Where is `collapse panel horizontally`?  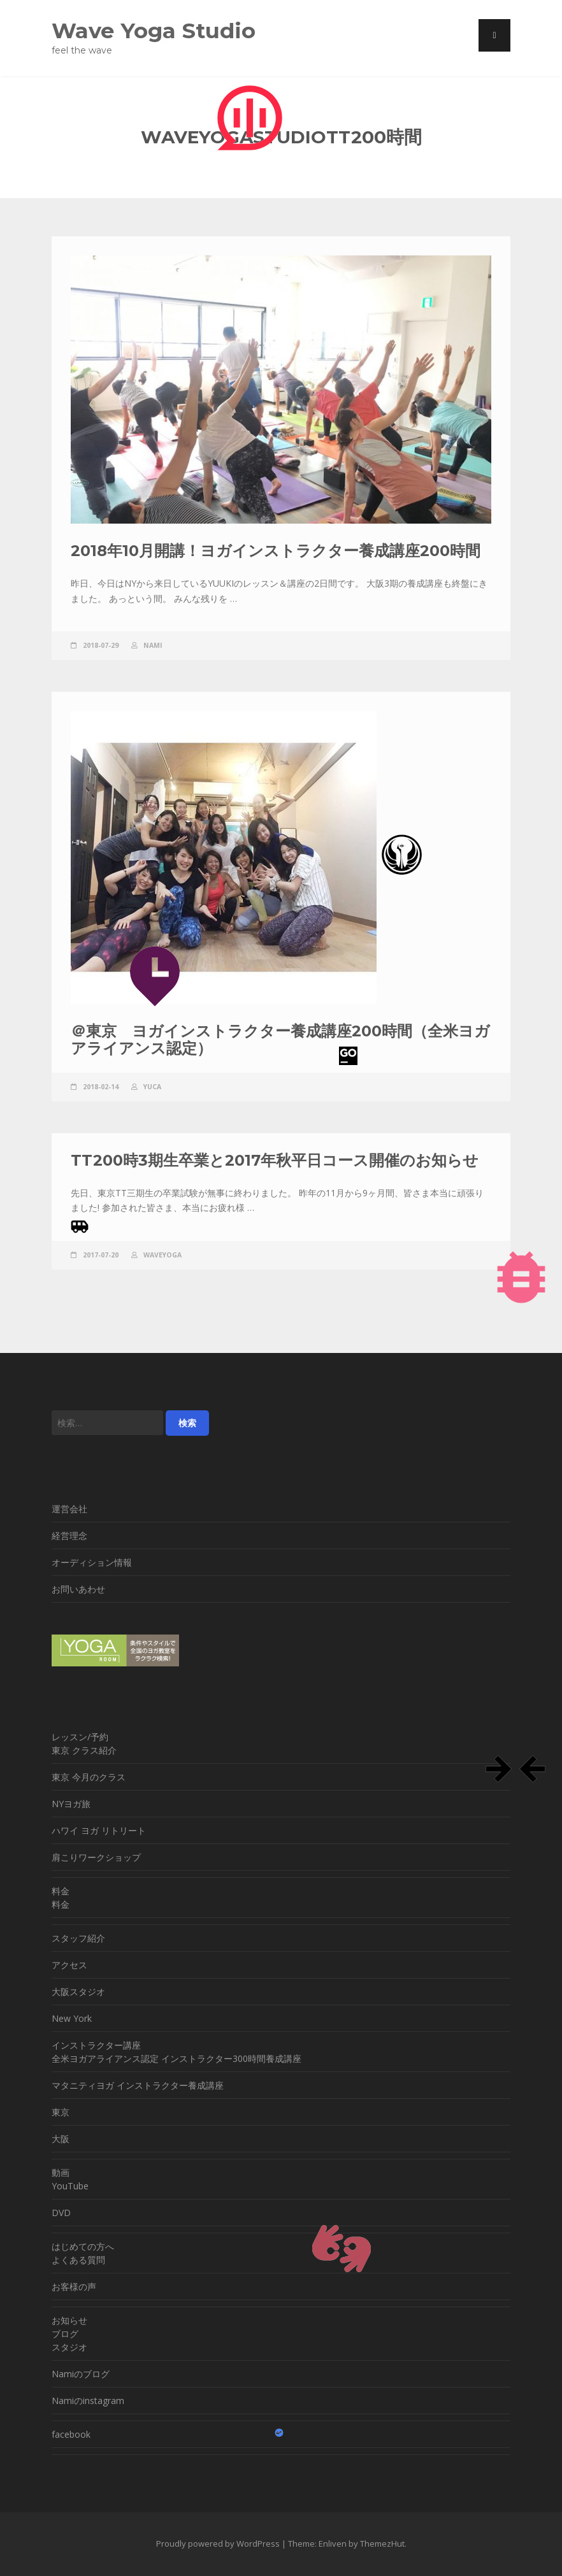 collapse panel horizontally is located at coordinates (515, 1769).